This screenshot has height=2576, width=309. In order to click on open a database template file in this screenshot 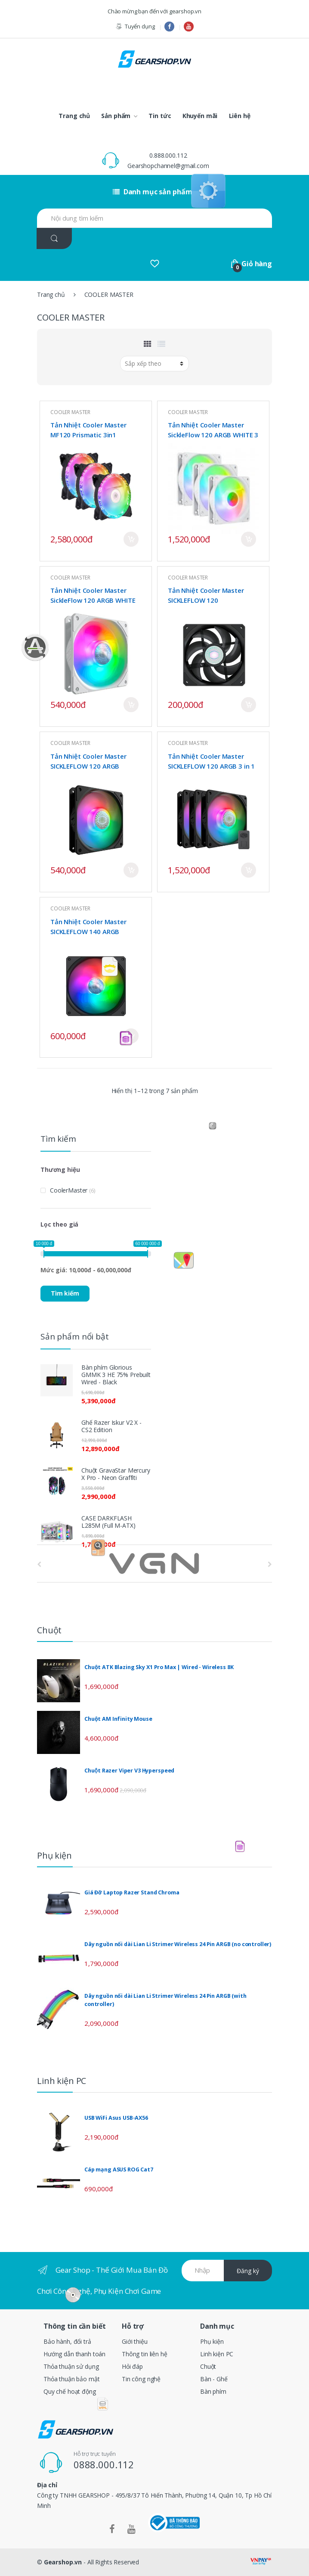, I will do `click(126, 1038)`.